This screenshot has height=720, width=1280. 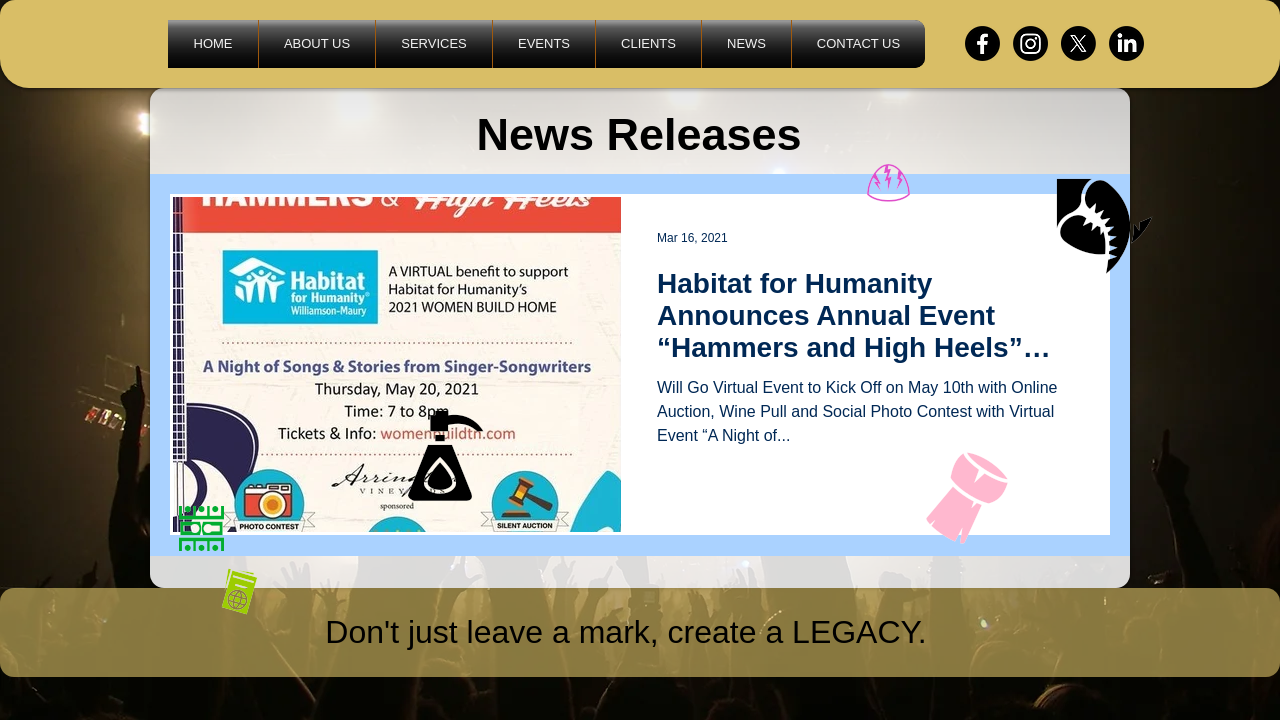 I want to click on celebrate an achievement or milestone, so click(x=967, y=498).